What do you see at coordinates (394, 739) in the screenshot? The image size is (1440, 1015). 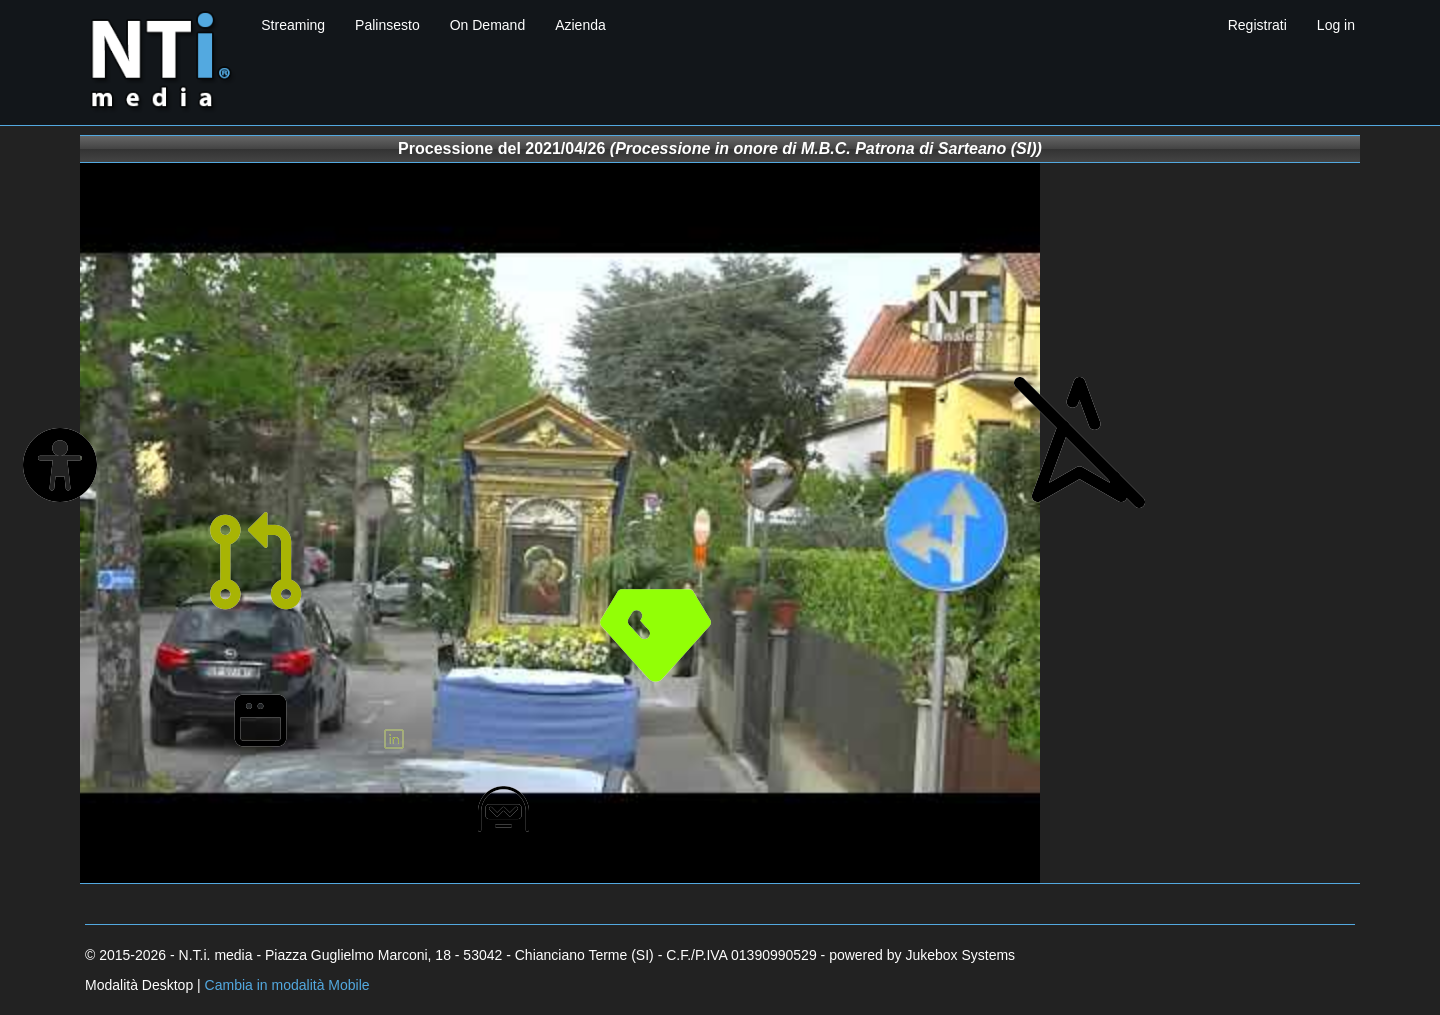 I see `open LinkedIn profile or page` at bounding box center [394, 739].